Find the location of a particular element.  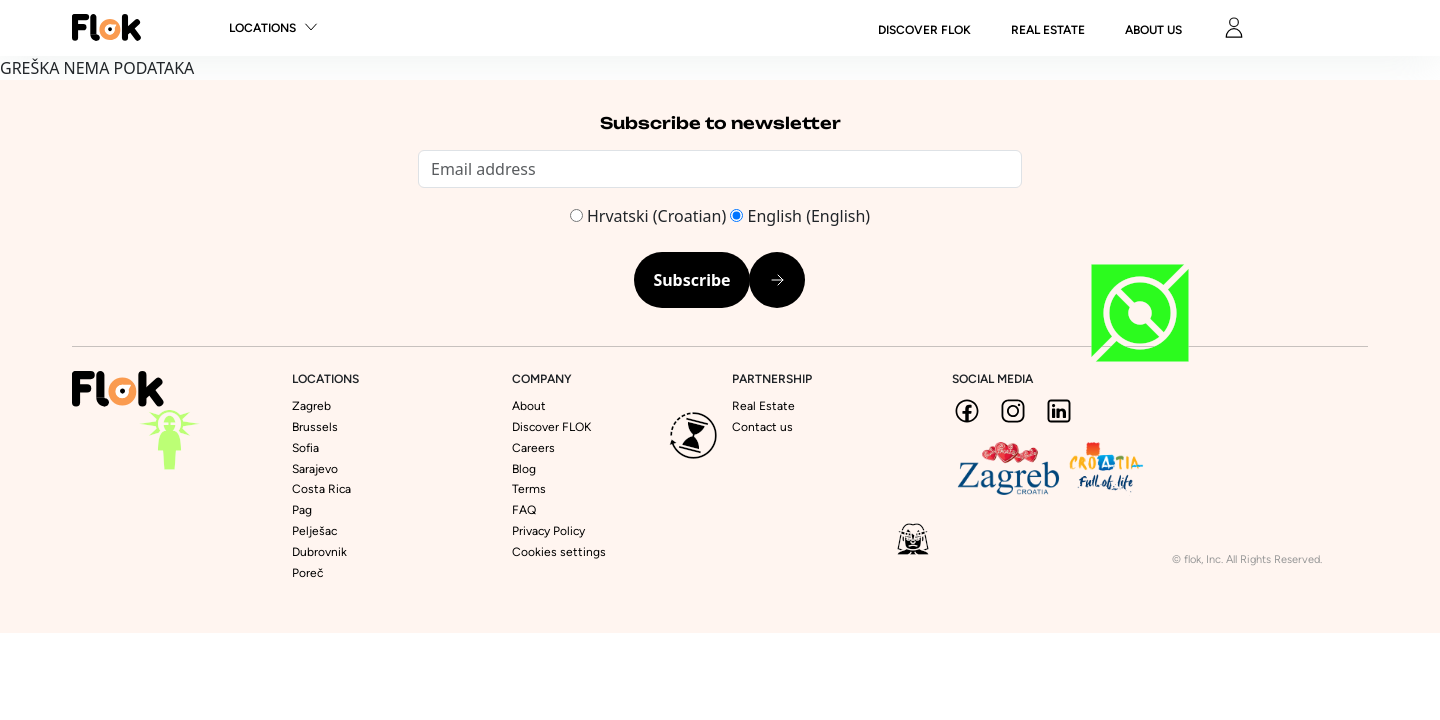

select barbarian character class is located at coordinates (913, 539).